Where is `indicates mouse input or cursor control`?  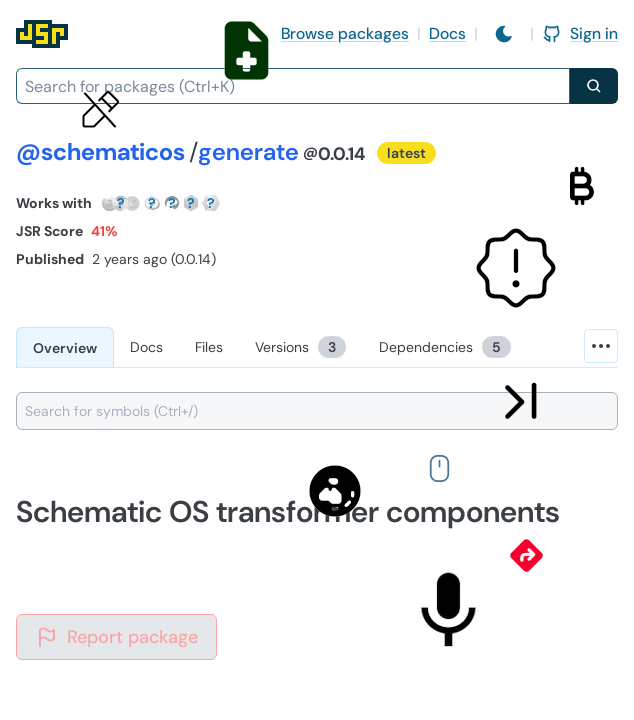
indicates mouse input or cursor control is located at coordinates (439, 468).